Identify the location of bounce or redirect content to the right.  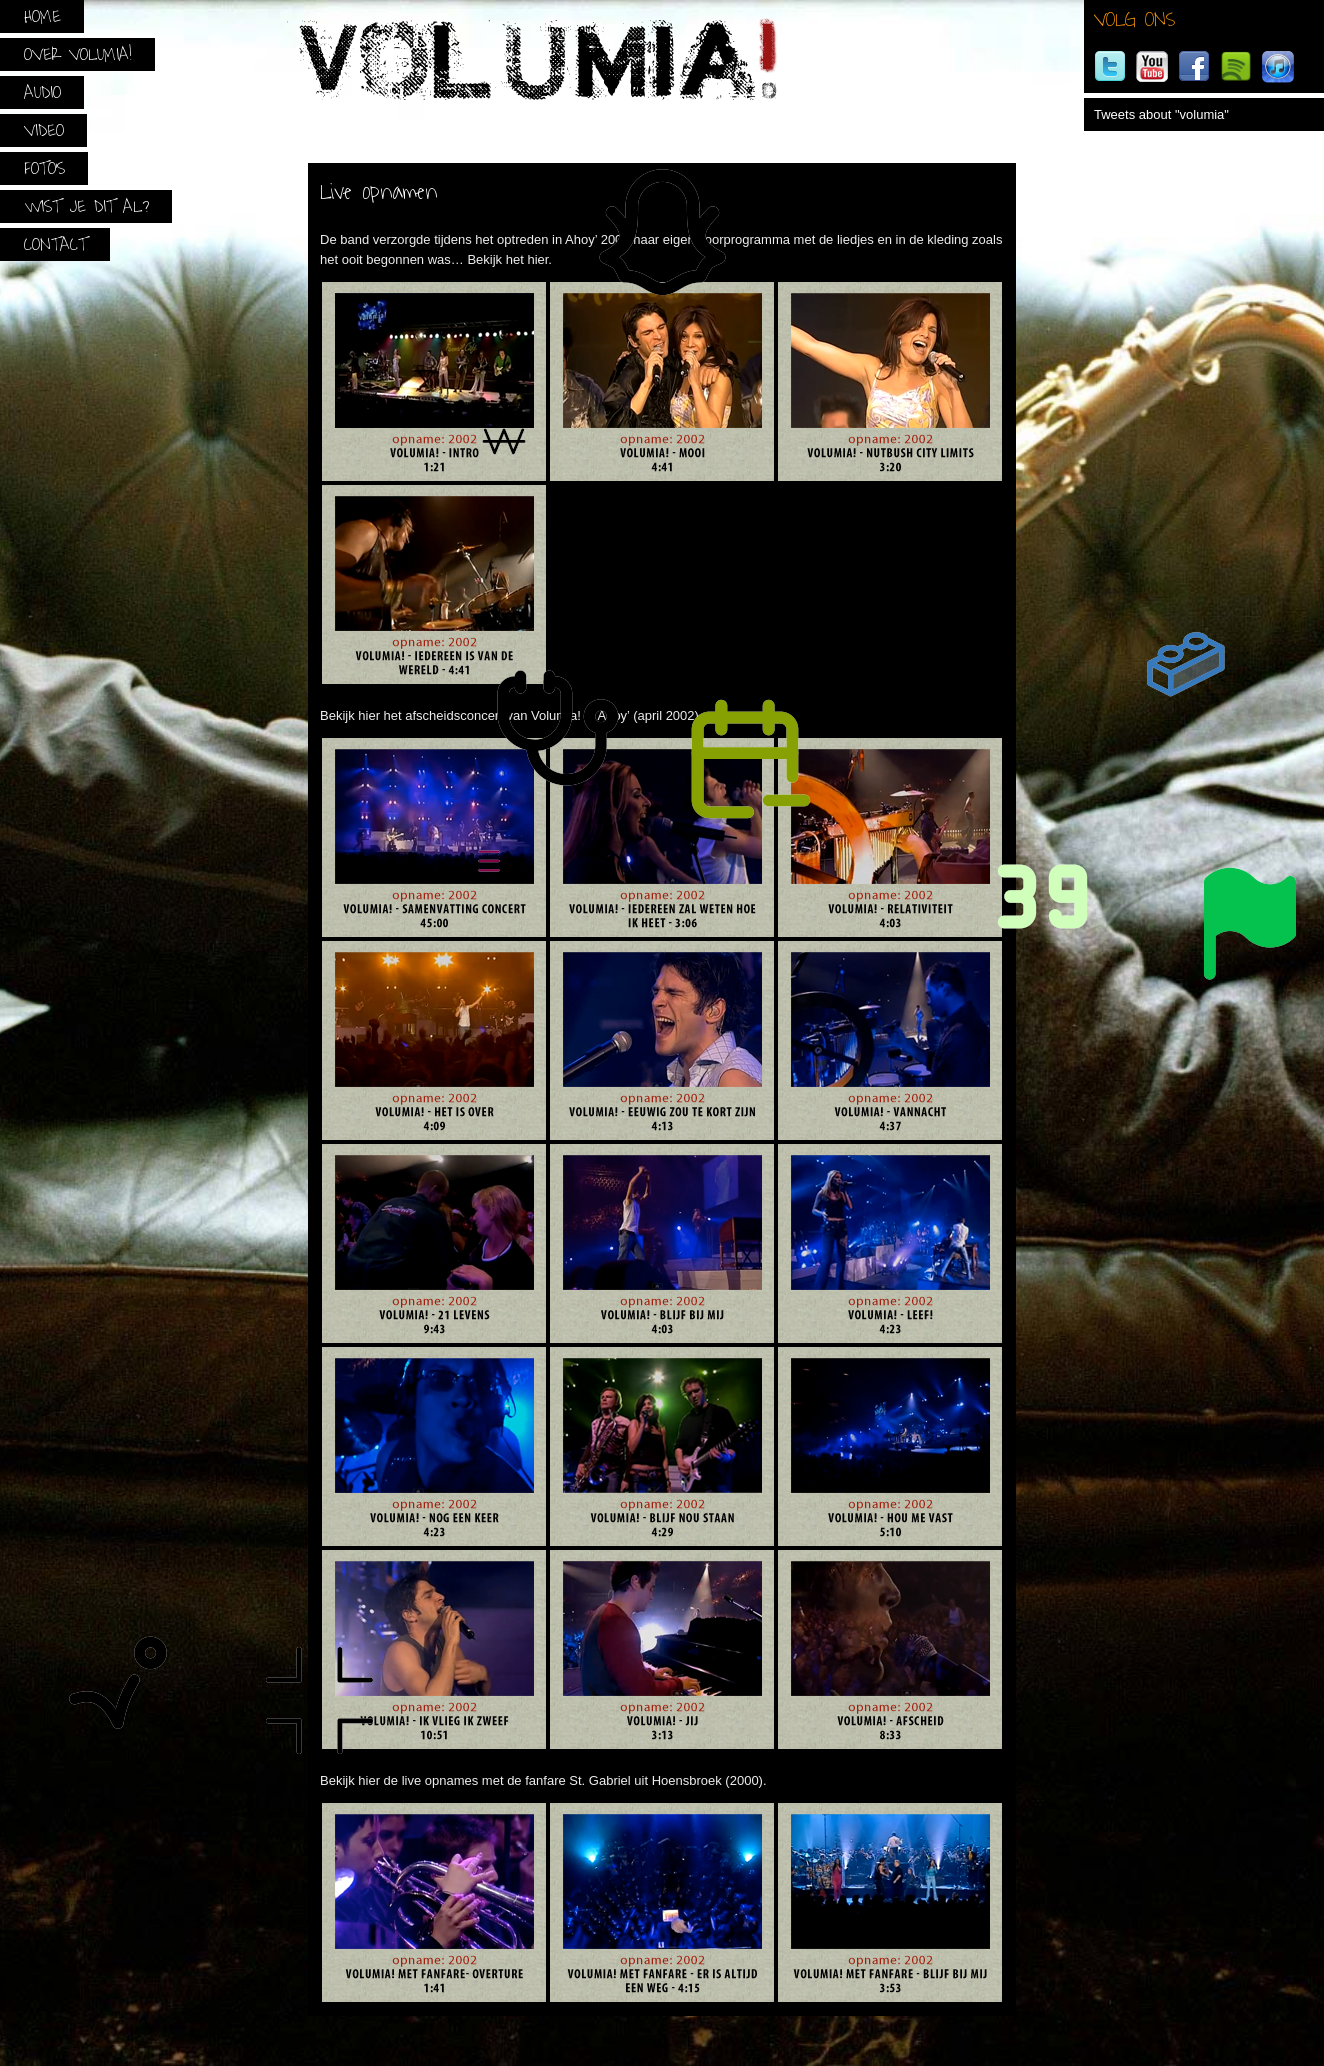
(118, 1680).